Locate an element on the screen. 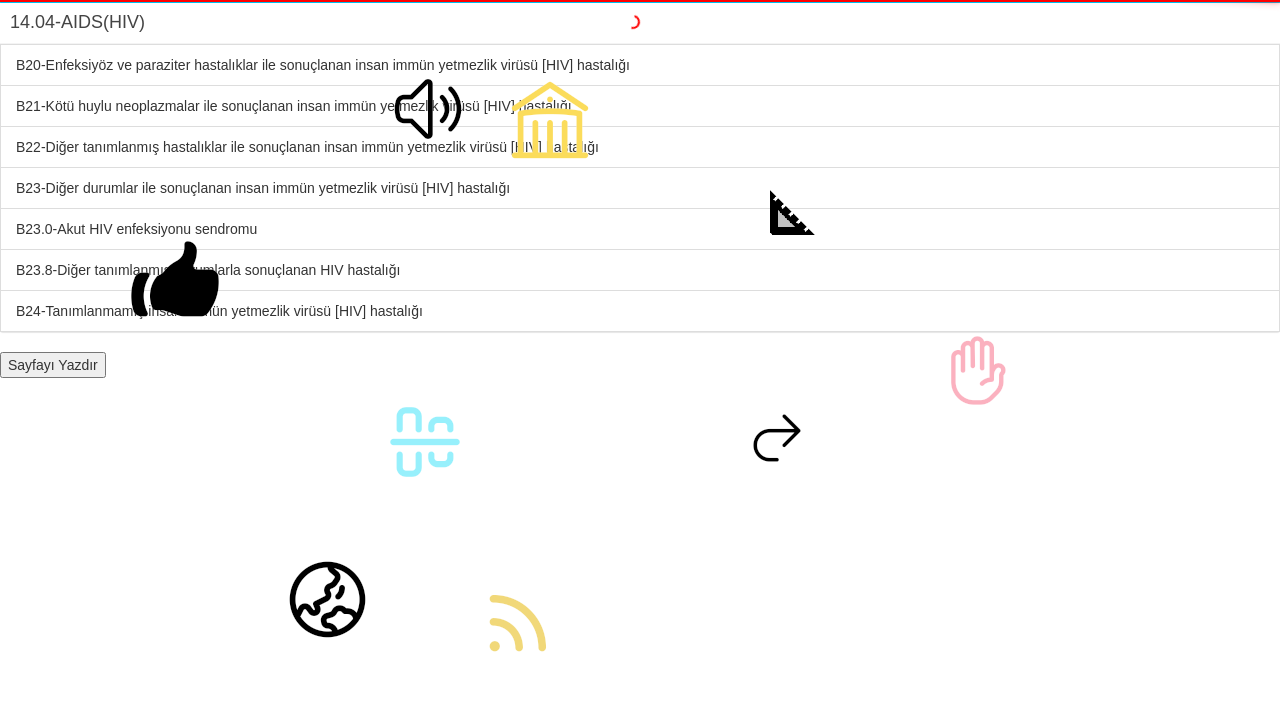  stop or pause an action is located at coordinates (978, 370).